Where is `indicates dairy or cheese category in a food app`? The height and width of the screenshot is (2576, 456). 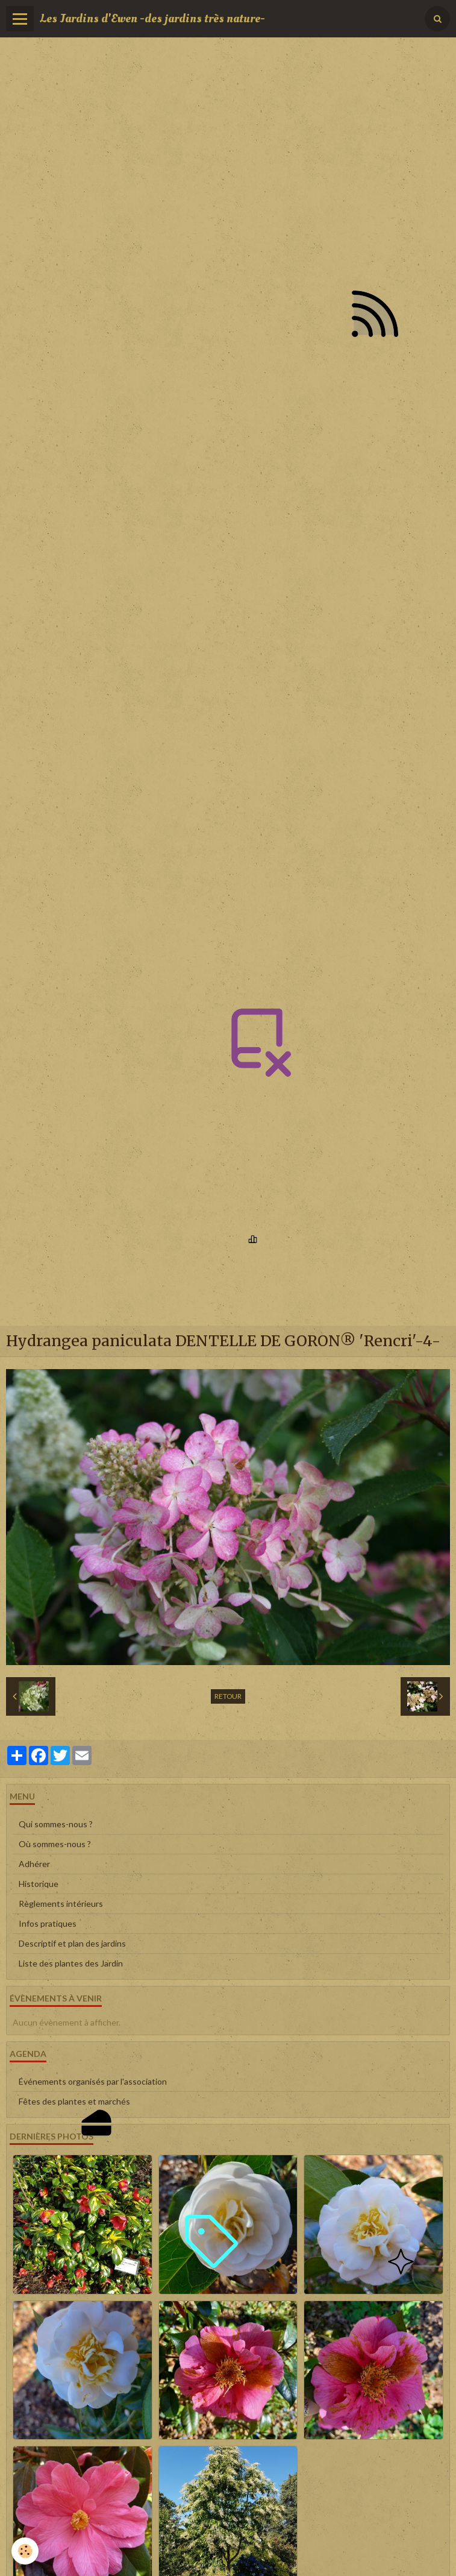 indicates dairy or cheese category in a food app is located at coordinates (96, 2123).